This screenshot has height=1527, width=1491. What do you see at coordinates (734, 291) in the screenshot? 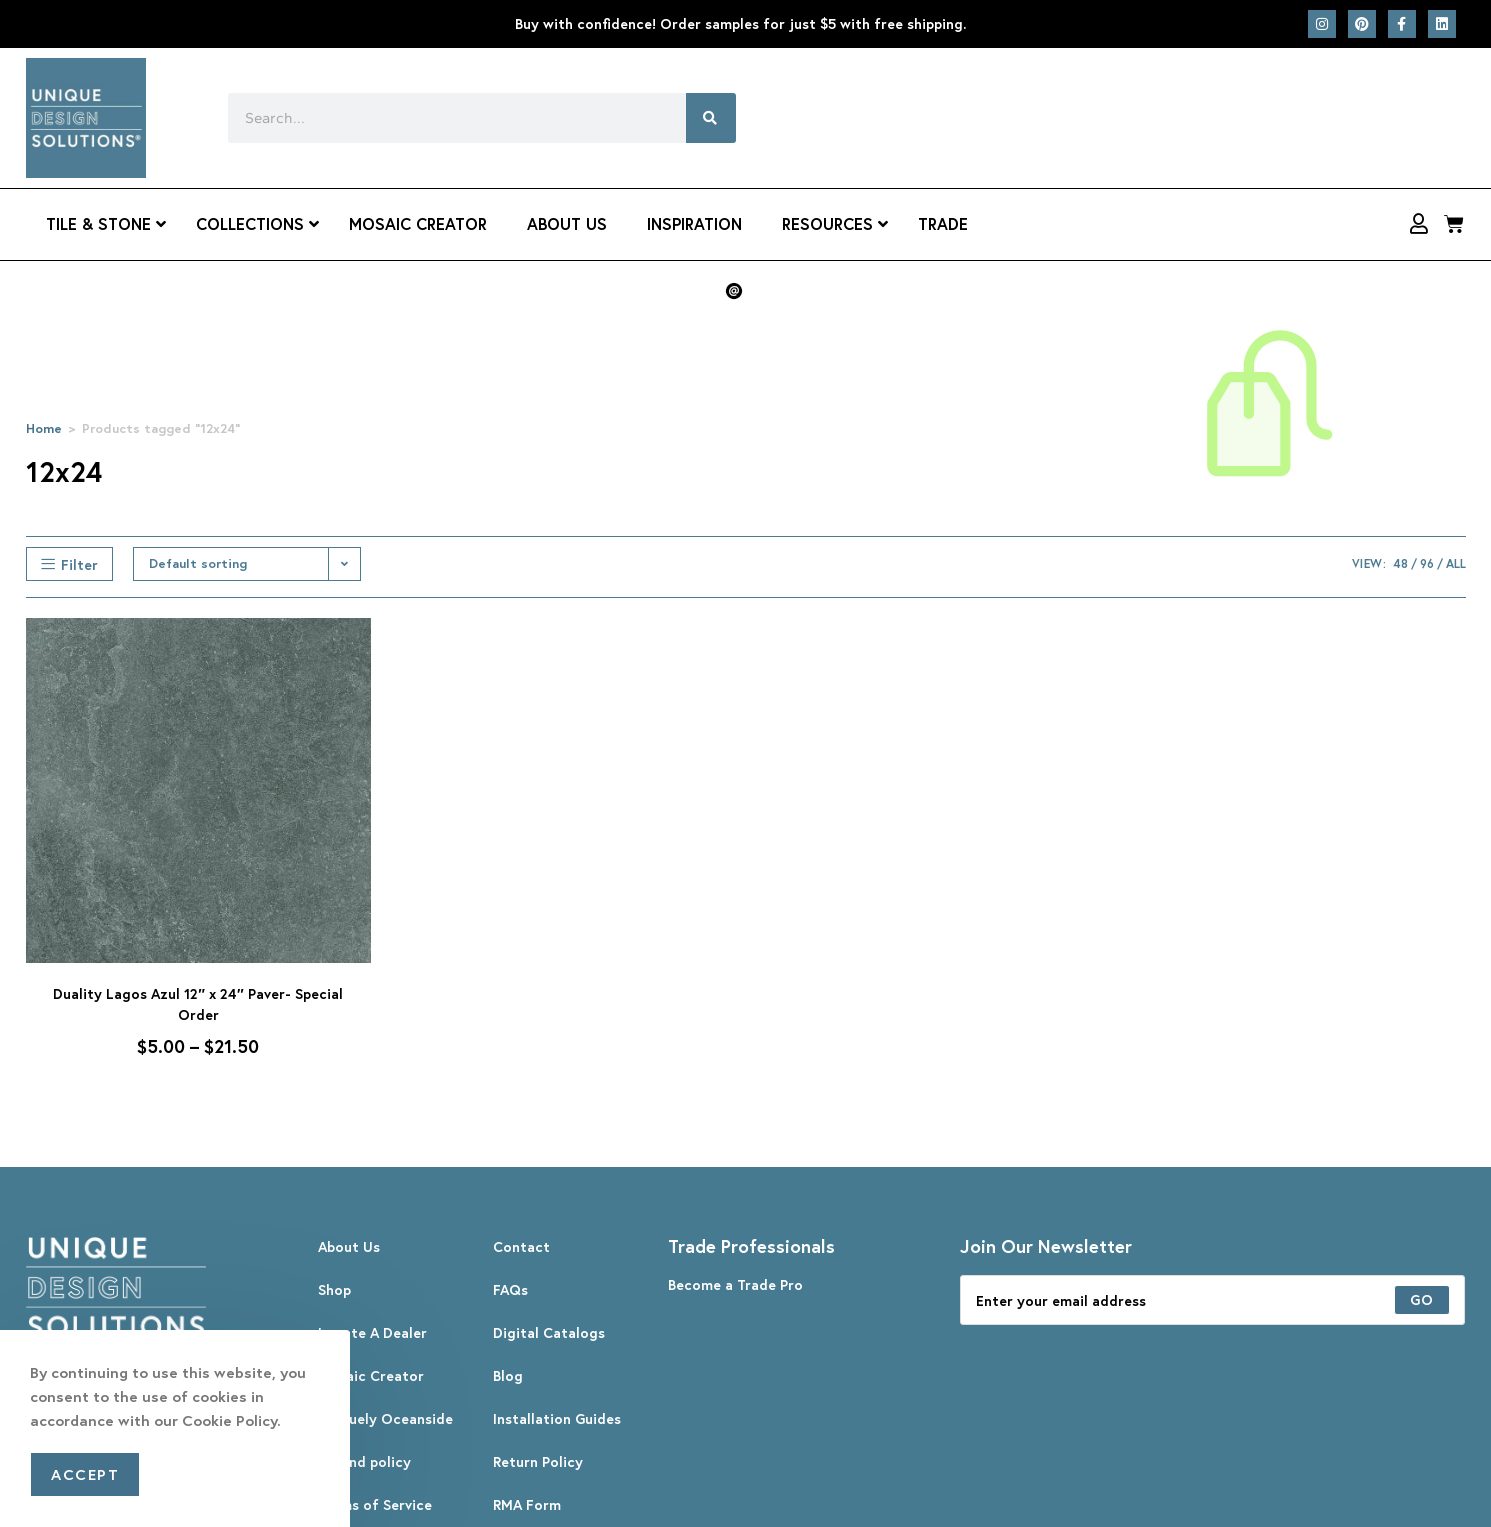
I see `access email or contact options` at bounding box center [734, 291].